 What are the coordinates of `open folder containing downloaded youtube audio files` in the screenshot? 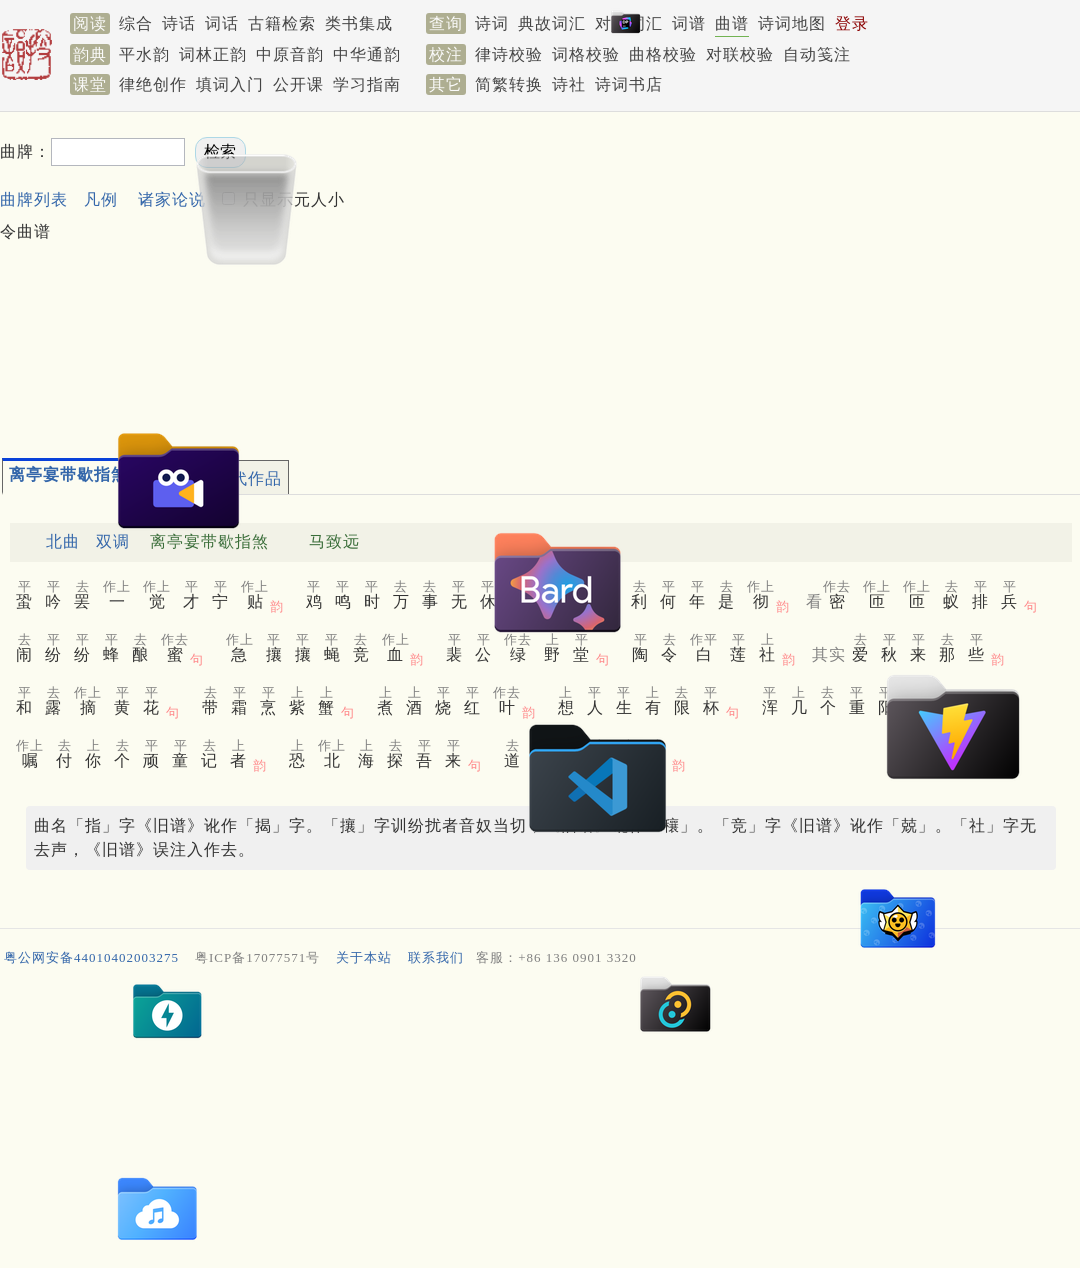 It's located at (157, 1211).